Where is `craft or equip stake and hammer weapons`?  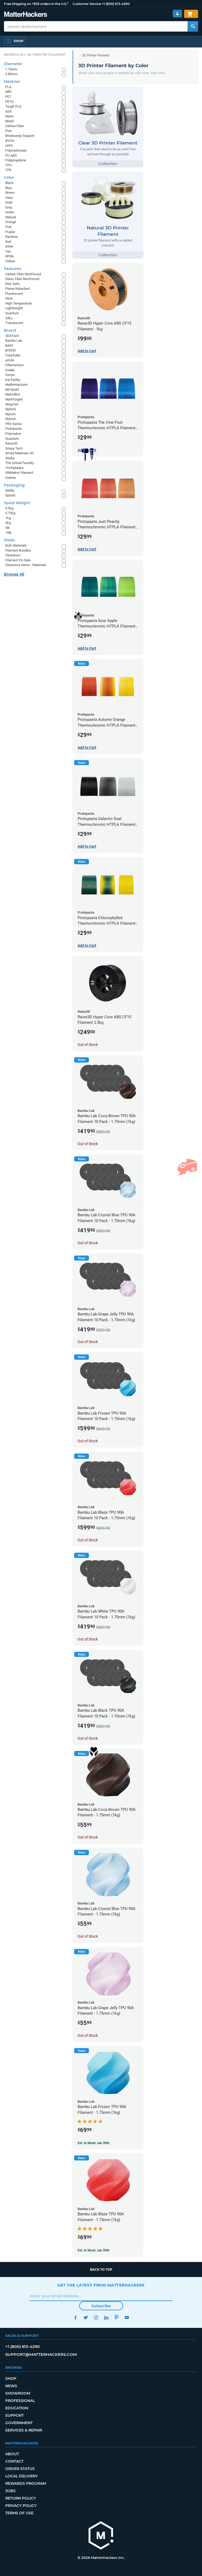
craft or equip stake and hammer weapons is located at coordinates (88, 454).